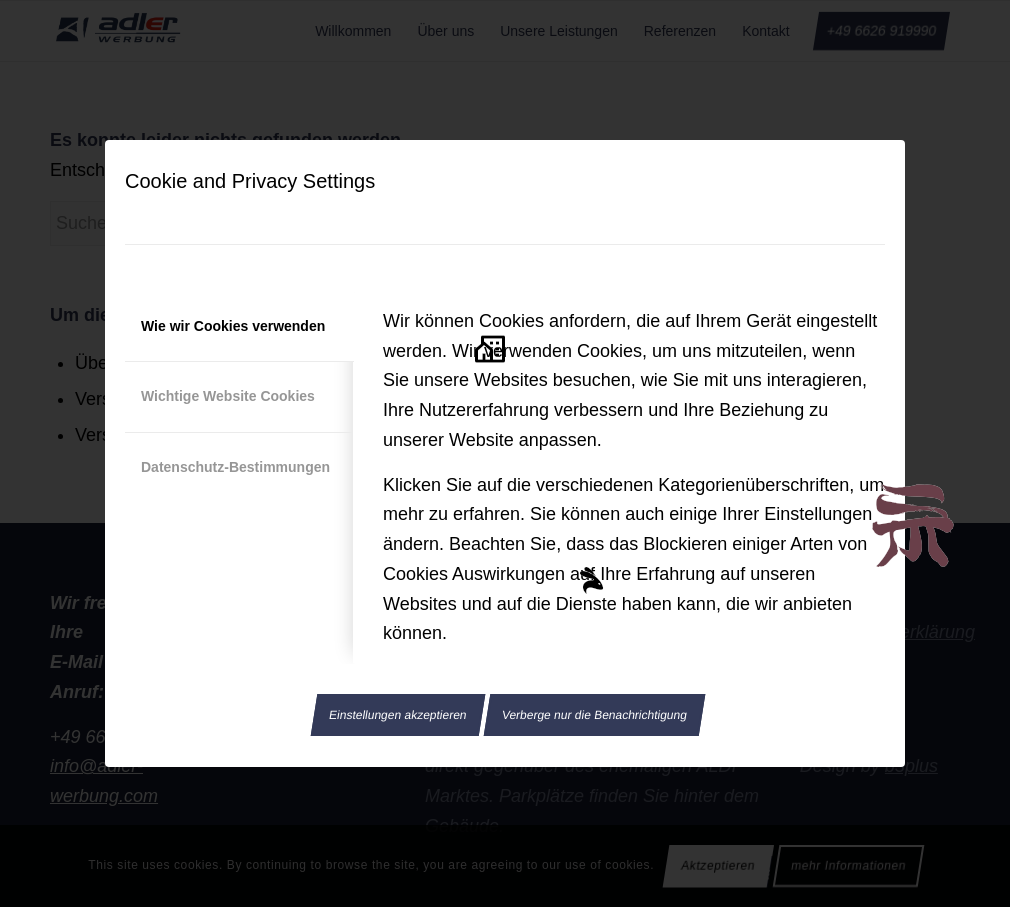 Image resolution: width=1010 pixels, height=907 pixels. Describe the element at coordinates (591, 580) in the screenshot. I see `keploy brand logo` at that location.